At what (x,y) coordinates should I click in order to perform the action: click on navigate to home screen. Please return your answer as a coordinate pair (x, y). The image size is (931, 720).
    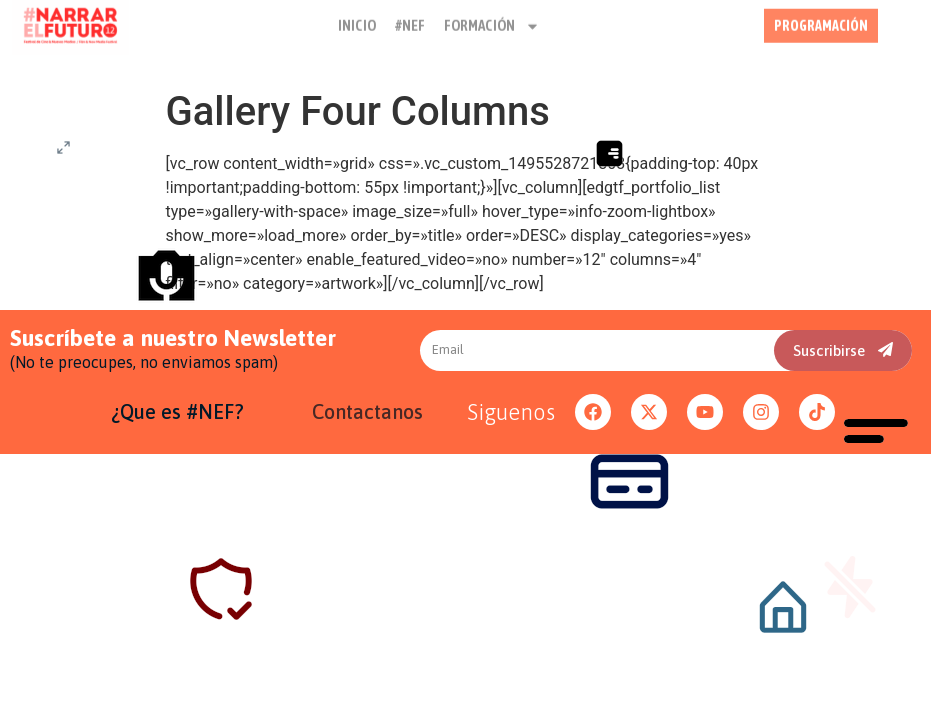
    Looking at the image, I should click on (783, 607).